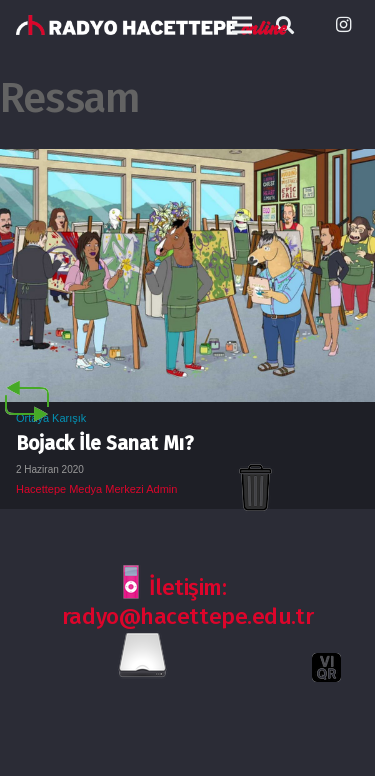  What do you see at coordinates (131, 582) in the screenshot?
I see `iPod nano device in pink` at bounding box center [131, 582].